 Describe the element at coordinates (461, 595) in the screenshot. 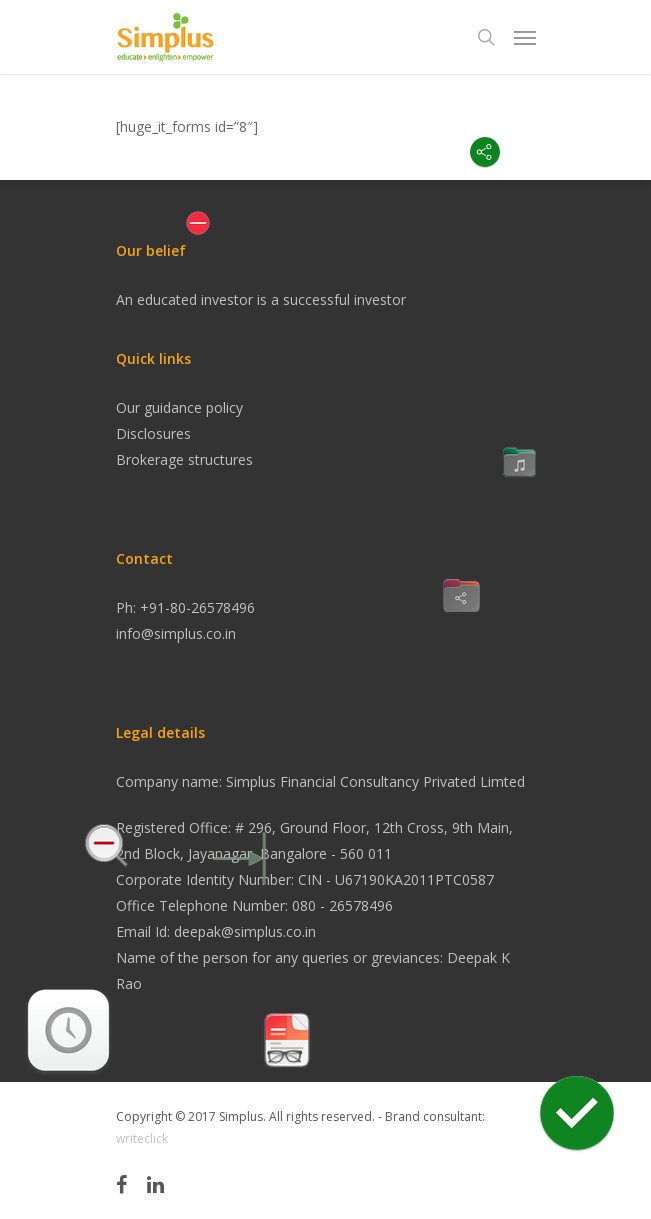

I see `open your public shared folder` at that location.